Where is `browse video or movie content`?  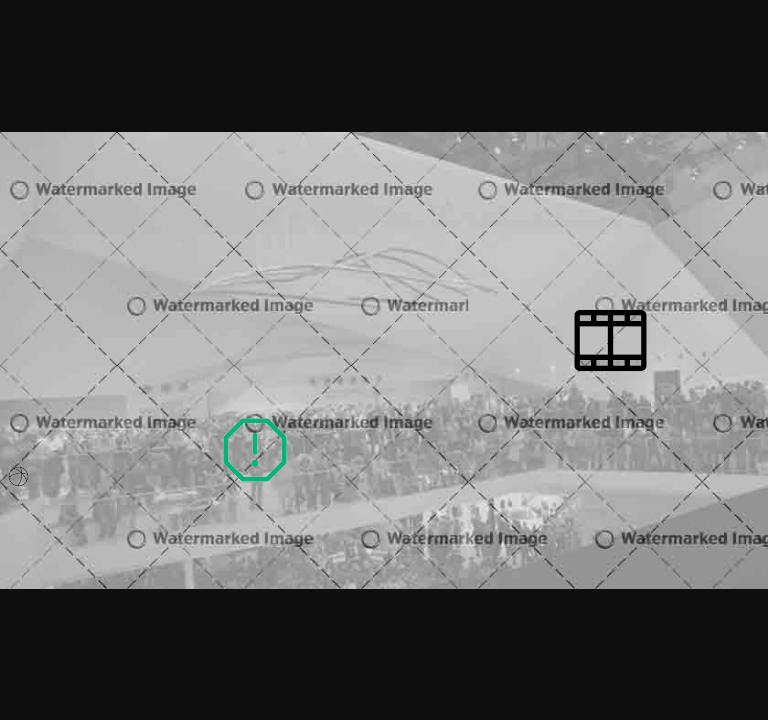
browse video or movie content is located at coordinates (610, 340).